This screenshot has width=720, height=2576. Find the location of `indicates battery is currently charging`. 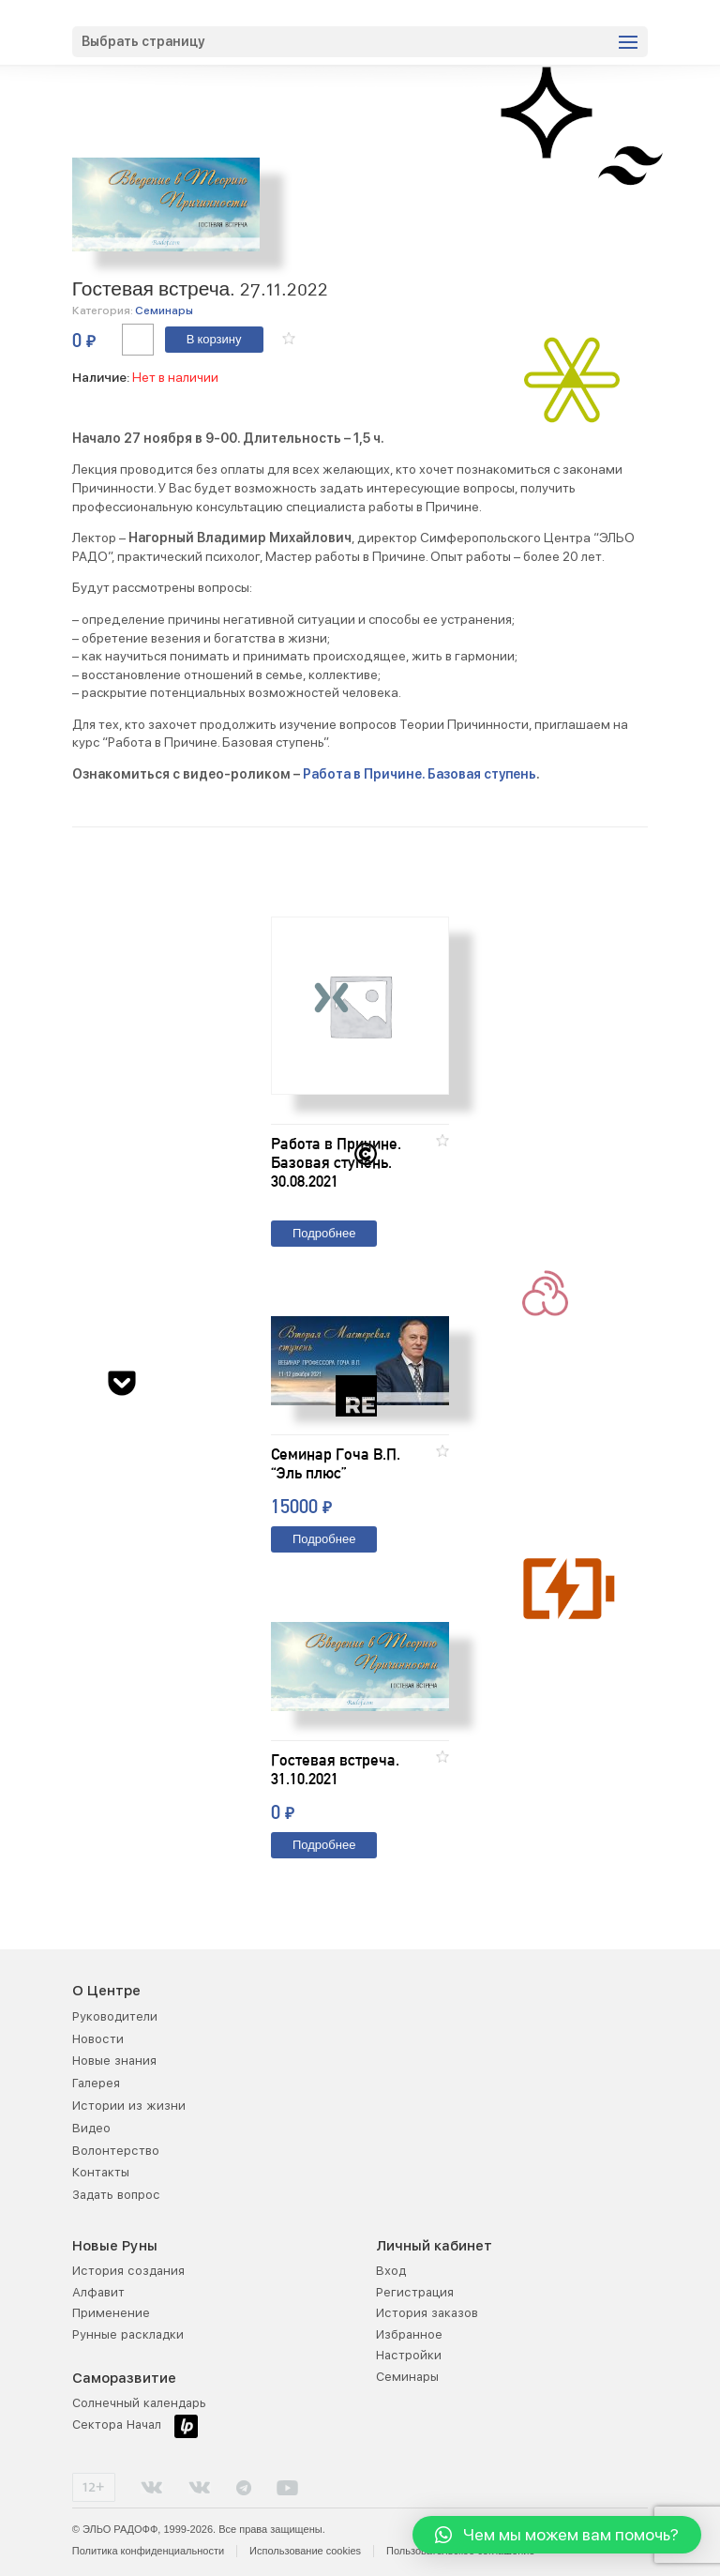

indicates battery is currently charging is located at coordinates (566, 1588).